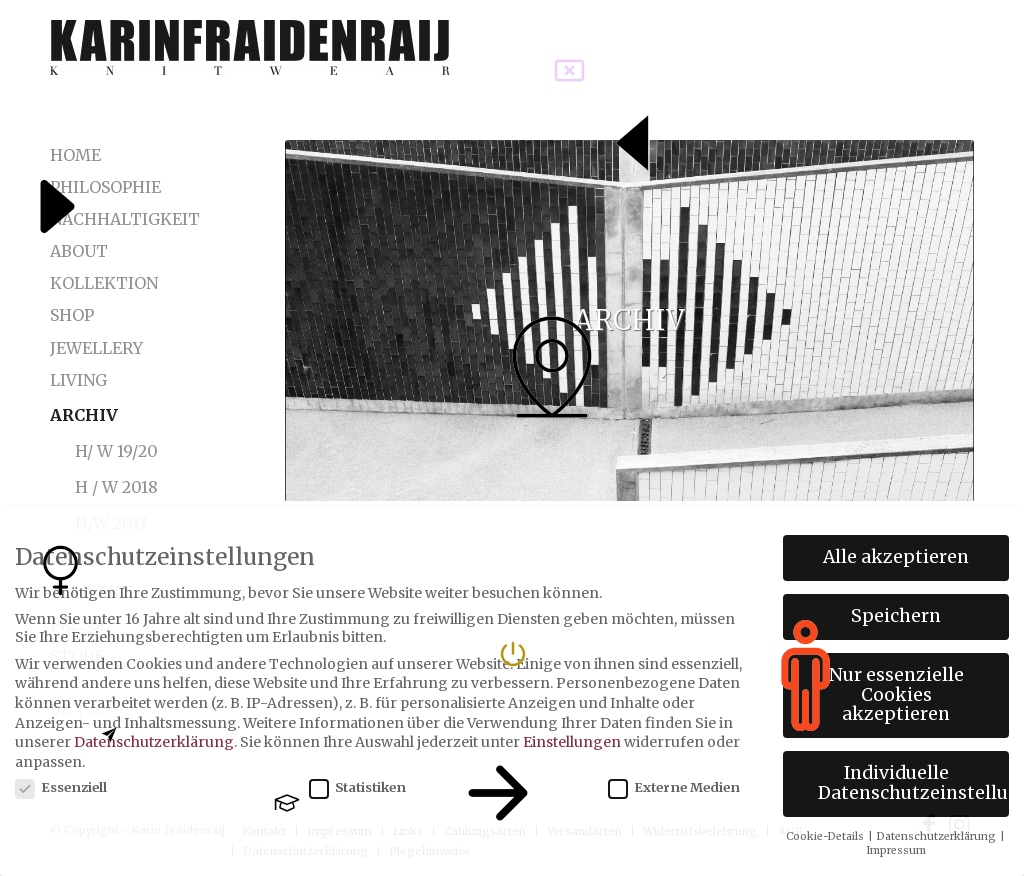 The height and width of the screenshot is (876, 1024). What do you see at coordinates (287, 803) in the screenshot?
I see `access learning resources or tutorials` at bounding box center [287, 803].